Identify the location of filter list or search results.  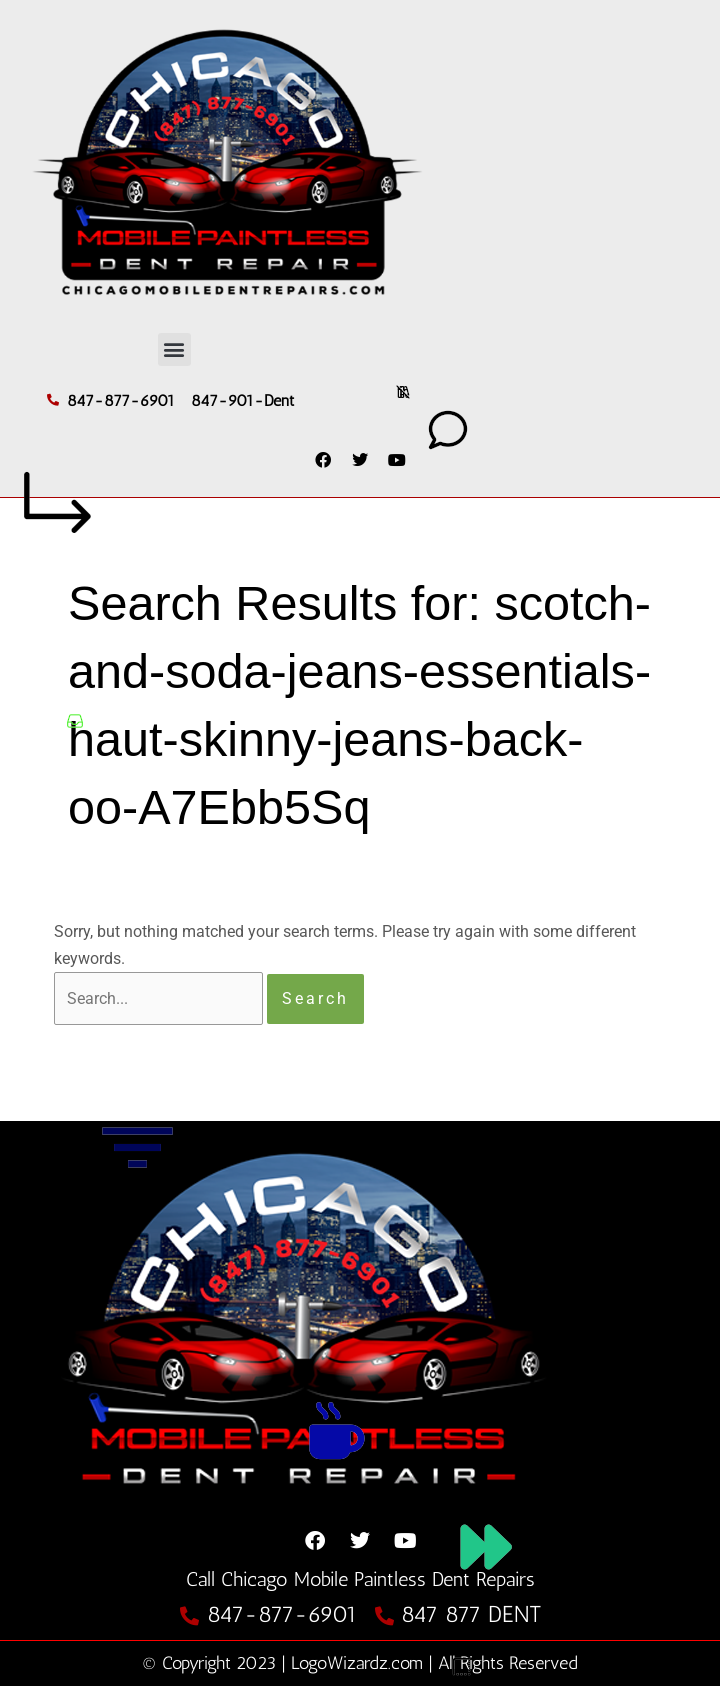
(137, 1147).